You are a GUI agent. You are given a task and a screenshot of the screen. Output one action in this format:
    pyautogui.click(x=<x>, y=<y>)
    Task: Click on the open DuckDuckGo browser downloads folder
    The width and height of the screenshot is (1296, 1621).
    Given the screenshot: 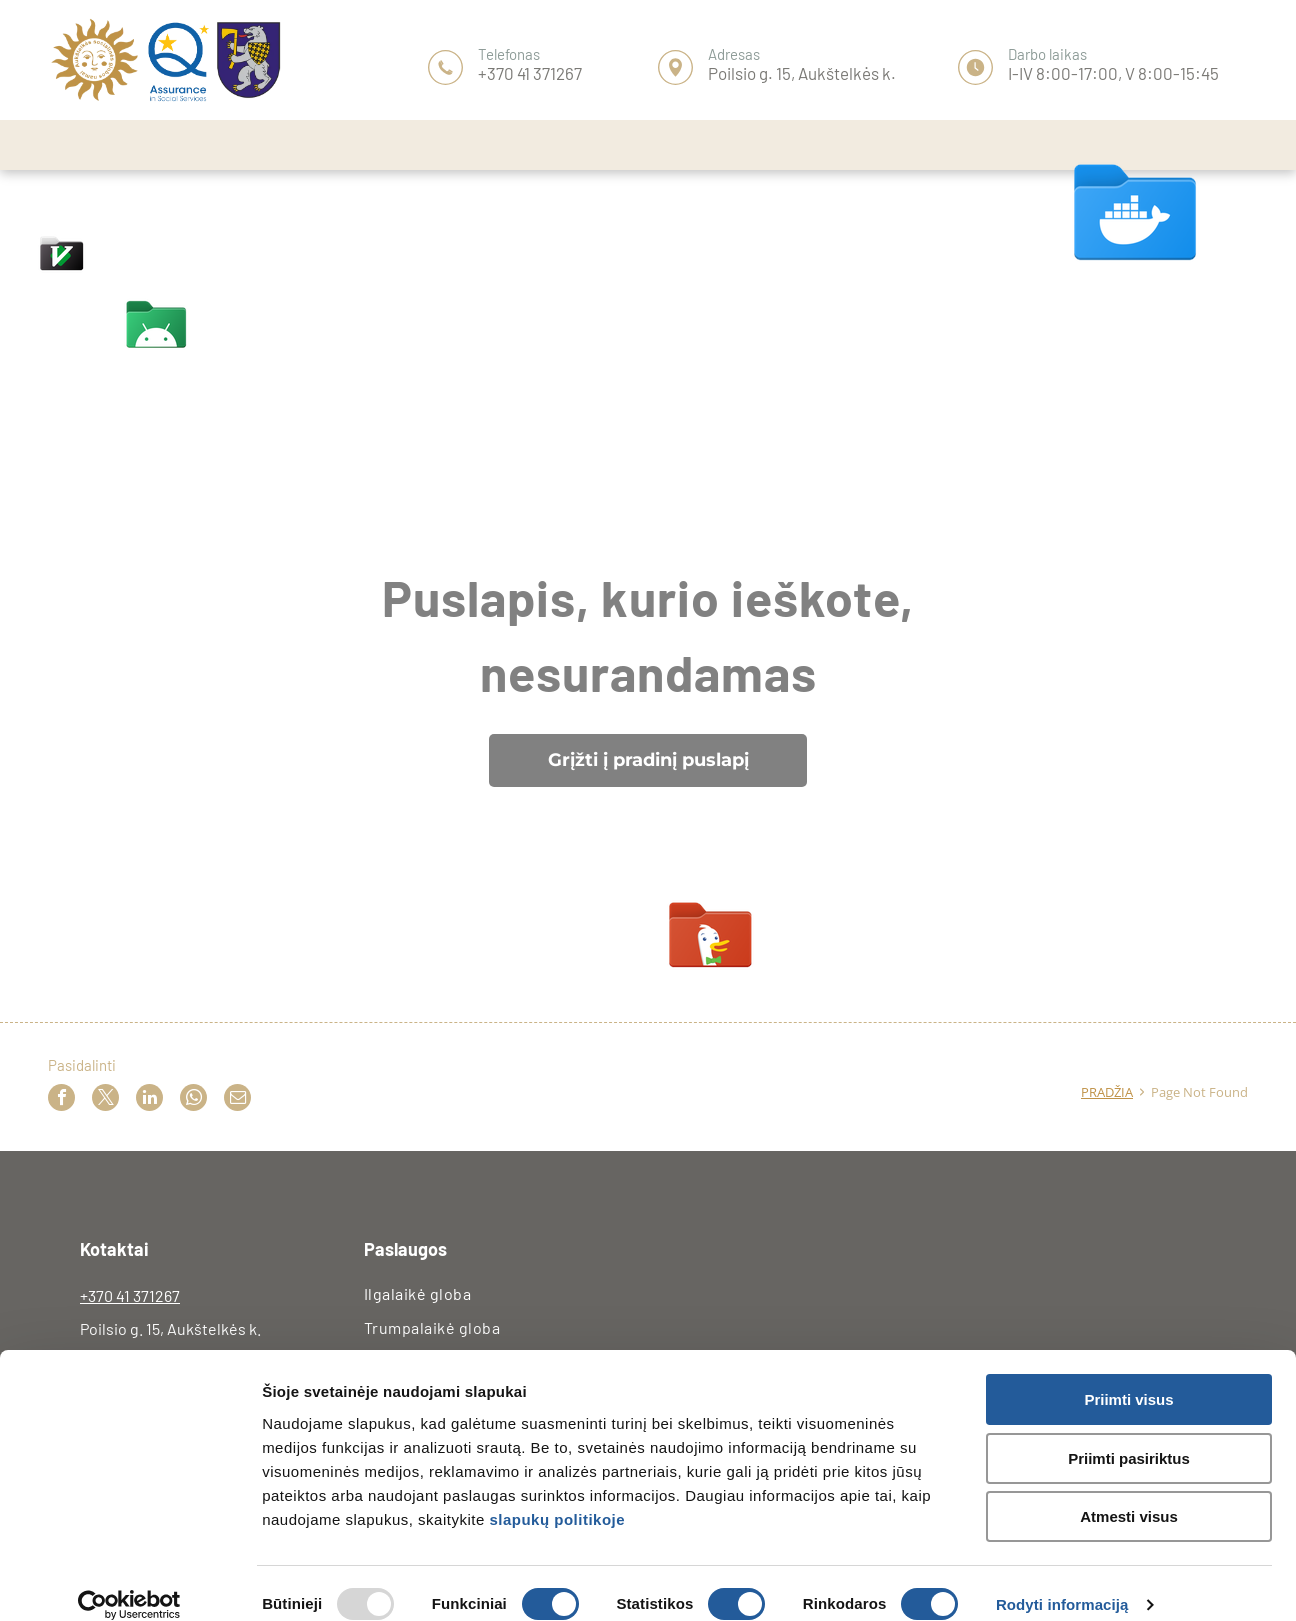 What is the action you would take?
    pyautogui.click(x=710, y=937)
    